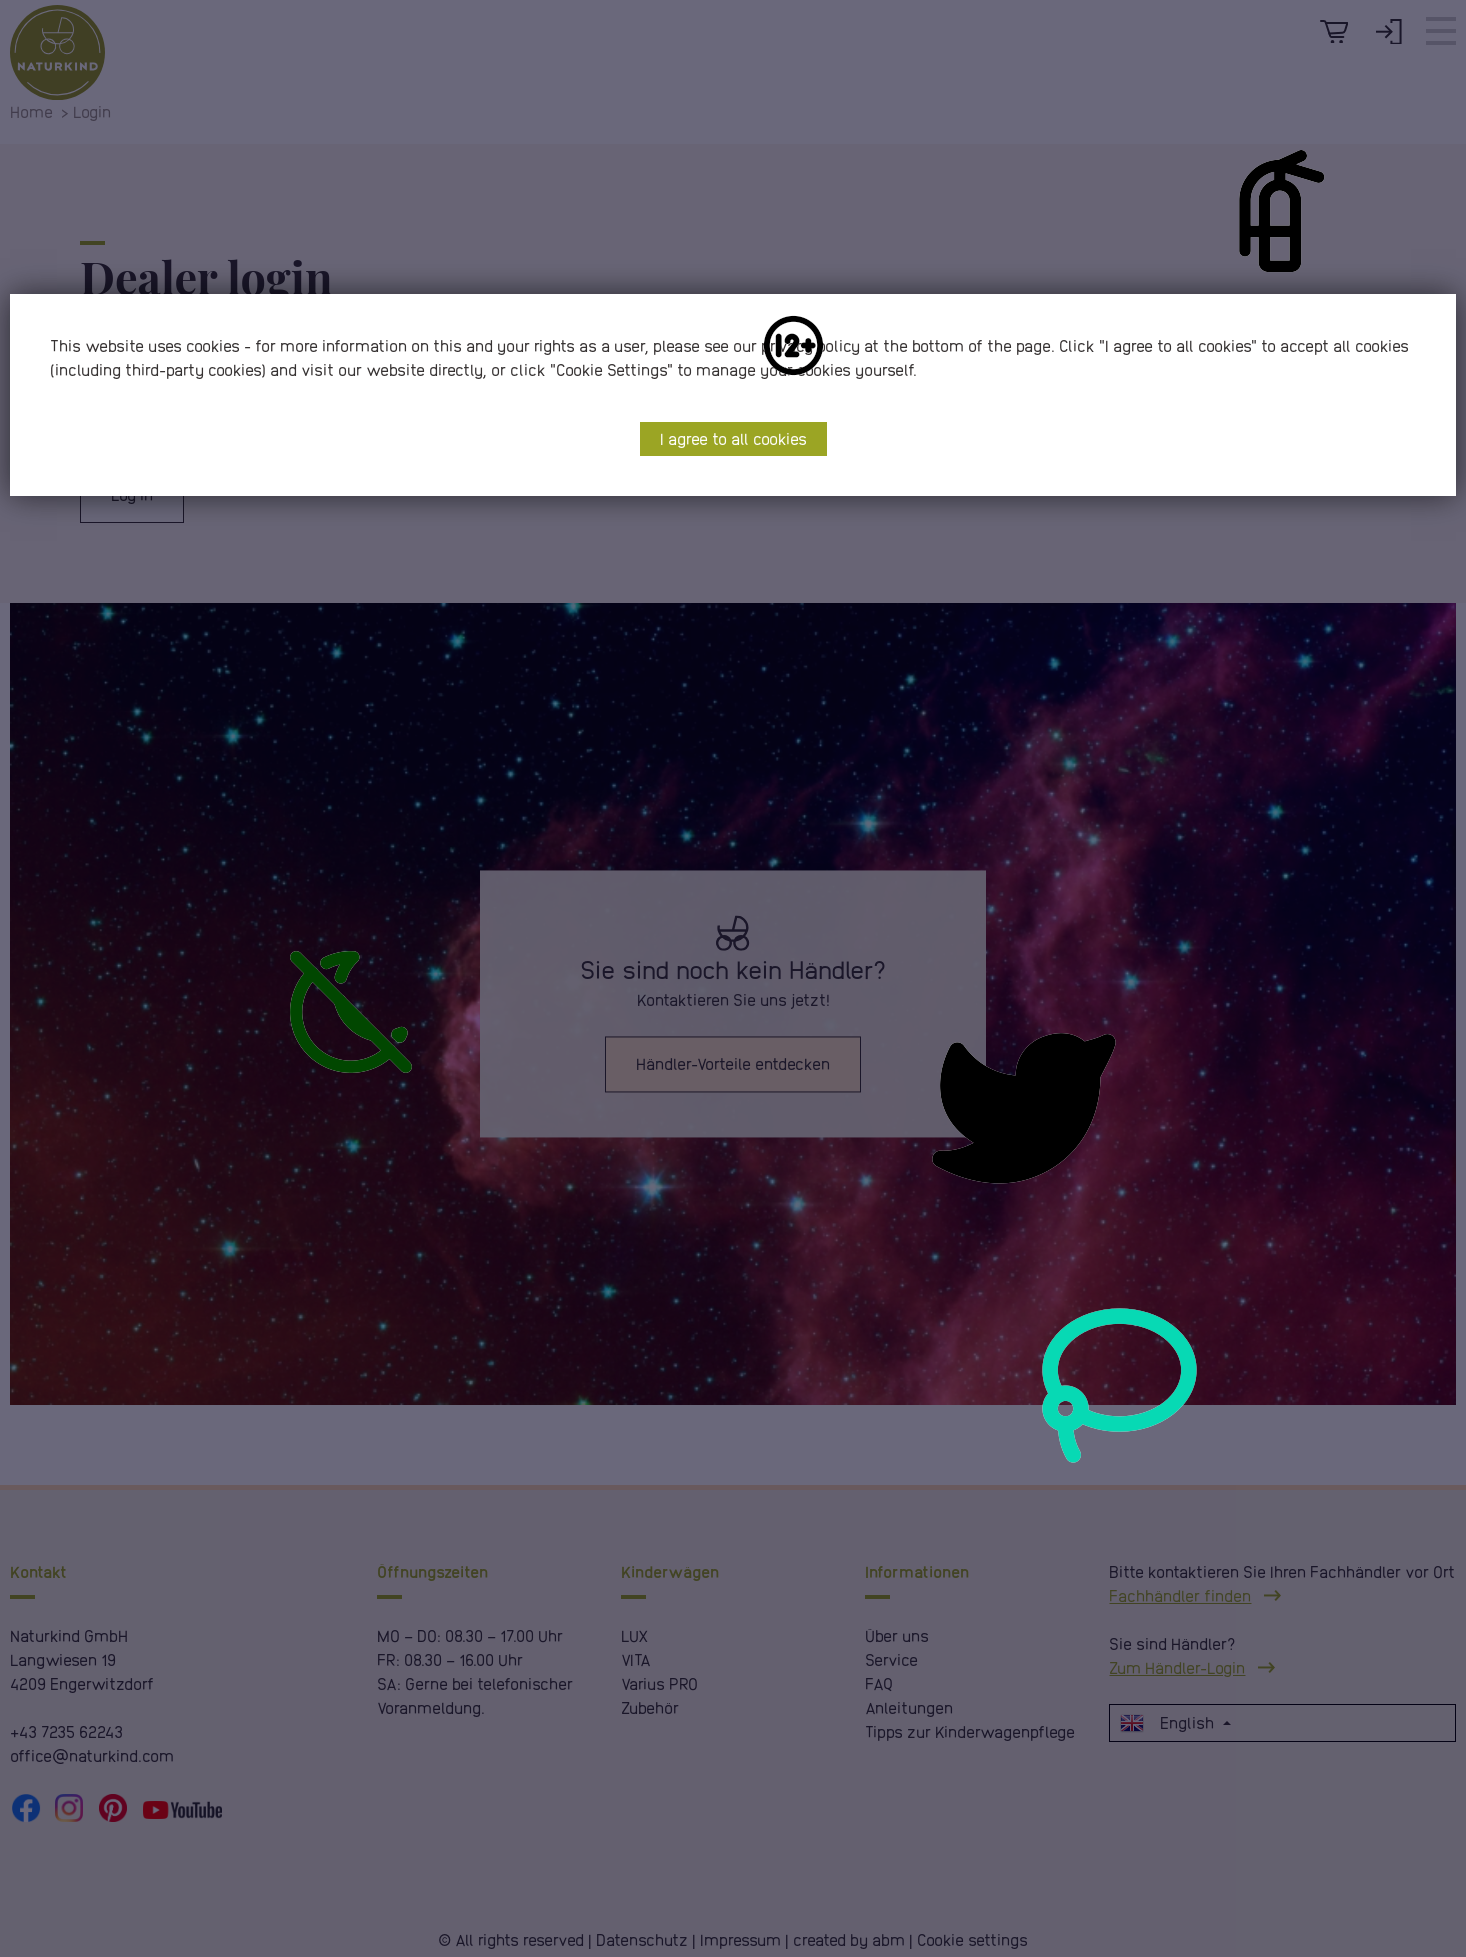 This screenshot has height=1957, width=1466. What do you see at coordinates (1024, 1109) in the screenshot?
I see `share to twitter` at bounding box center [1024, 1109].